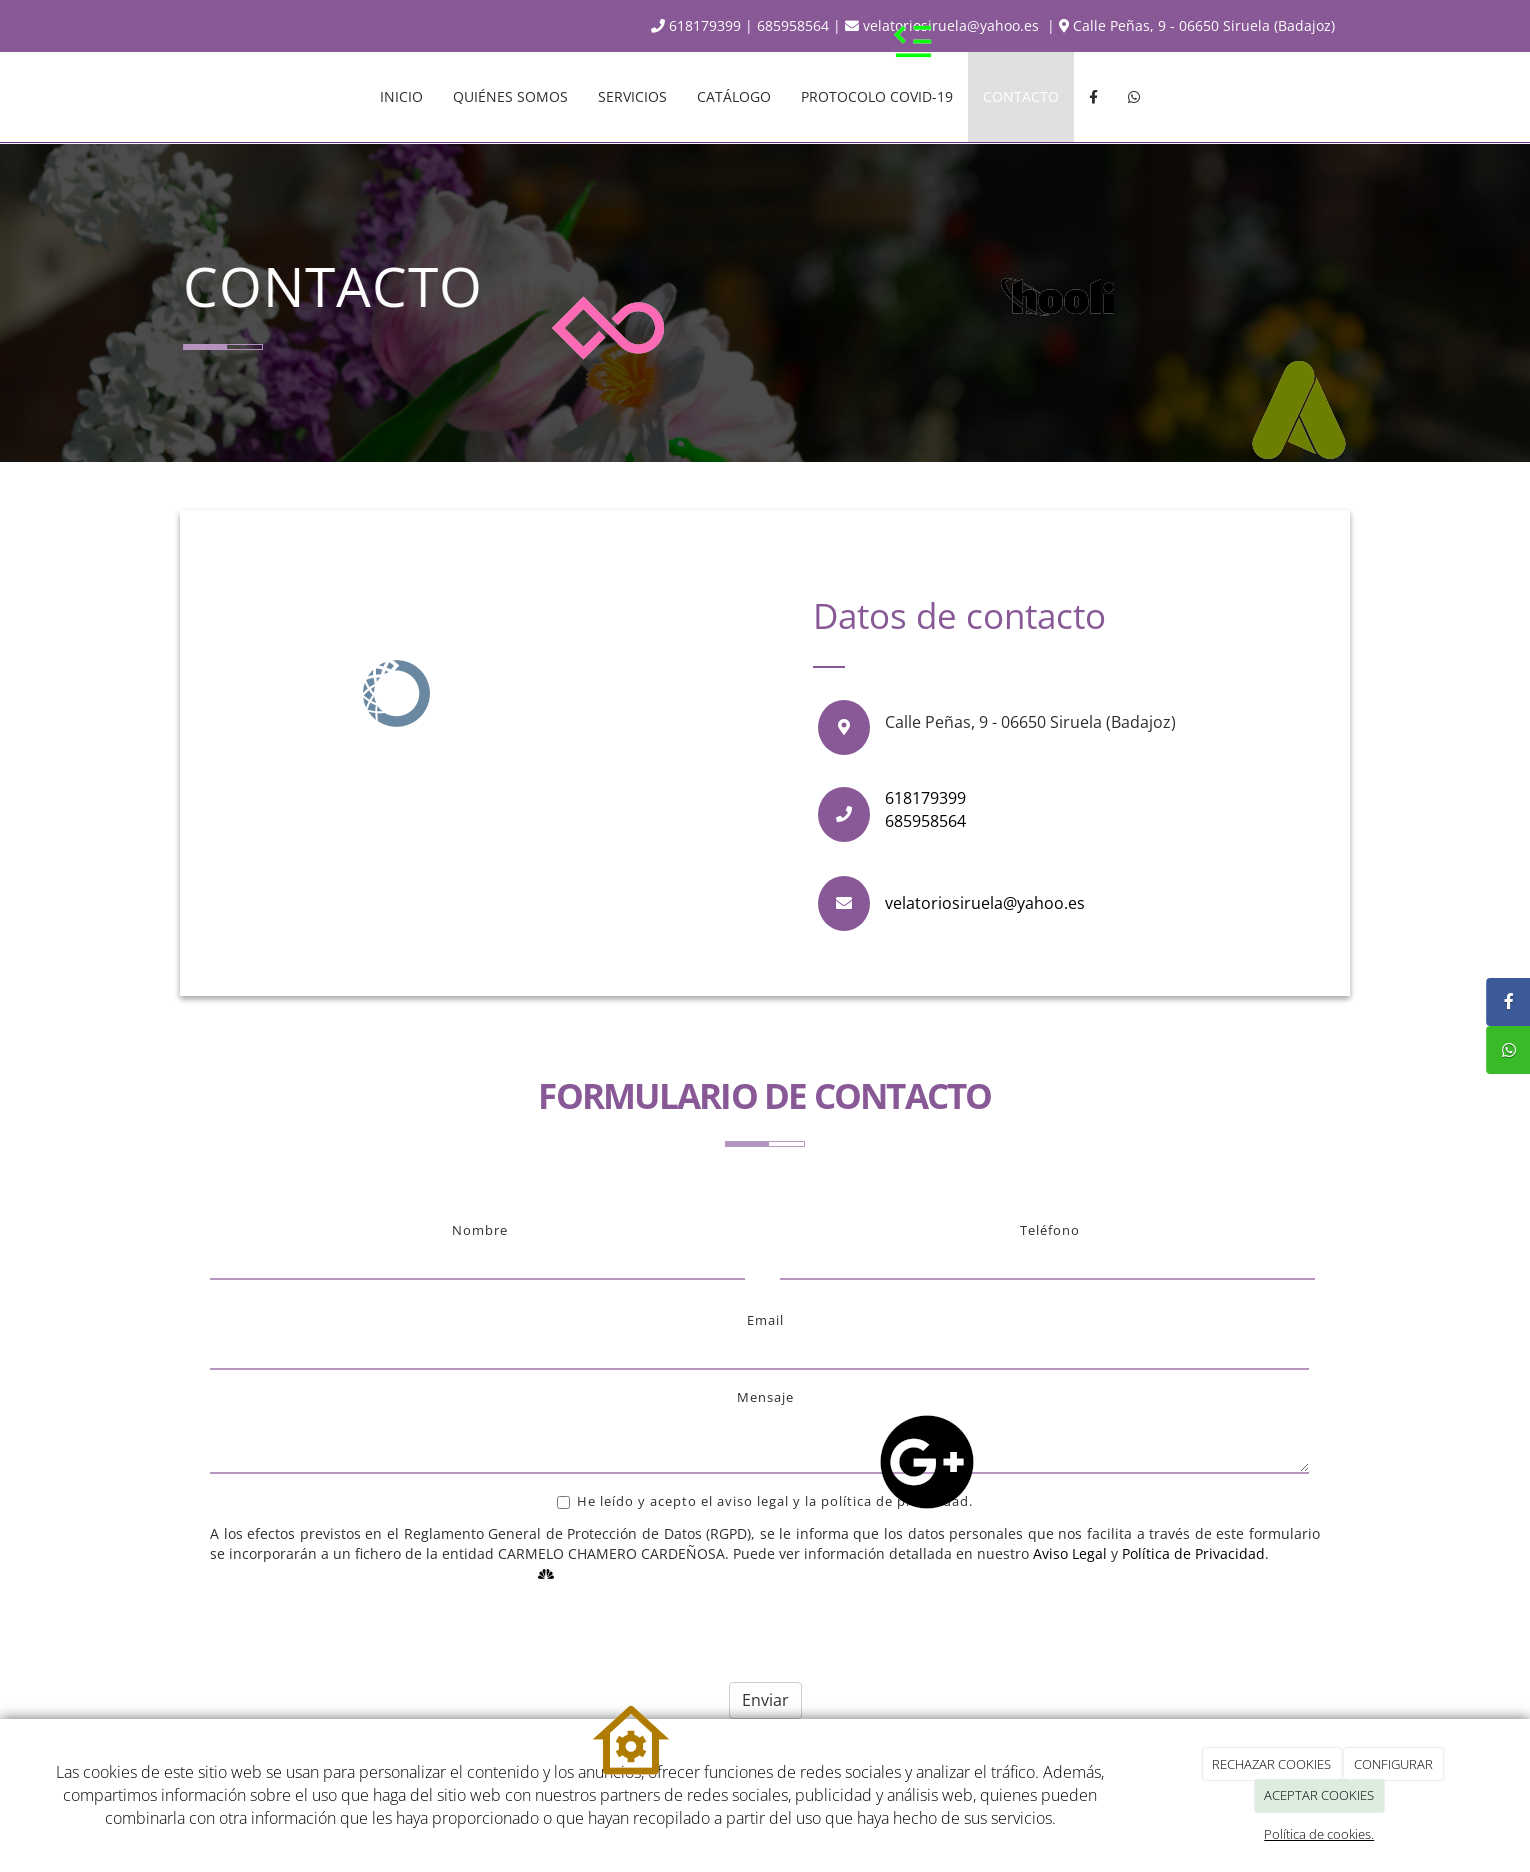 The height and width of the screenshot is (1872, 1530). What do you see at coordinates (396, 693) in the screenshot?
I see `open anaconda navigator` at bounding box center [396, 693].